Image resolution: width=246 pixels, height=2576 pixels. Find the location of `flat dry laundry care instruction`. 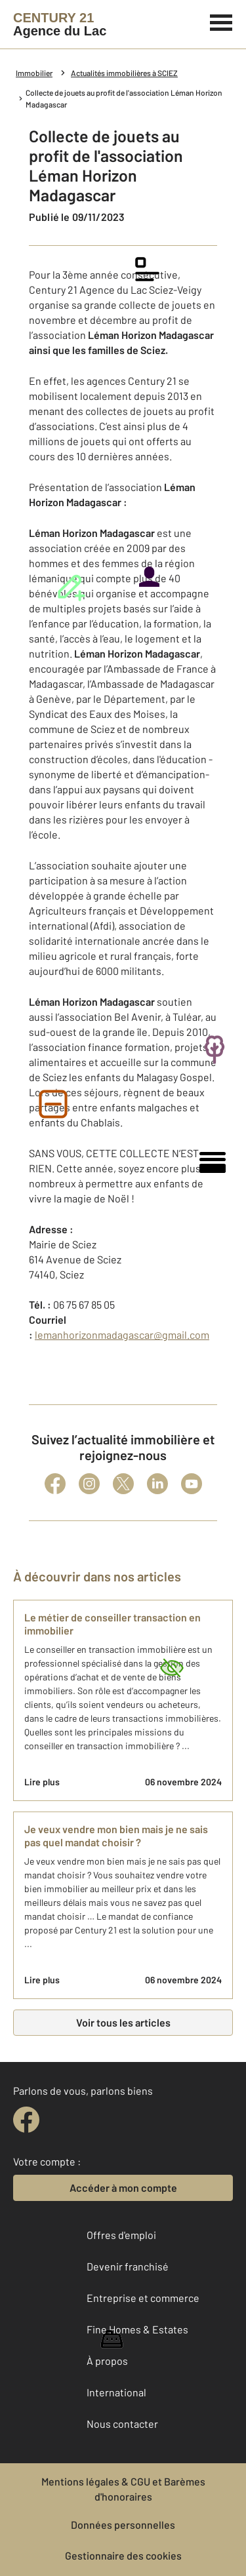

flat dry laundry care instruction is located at coordinates (53, 1104).